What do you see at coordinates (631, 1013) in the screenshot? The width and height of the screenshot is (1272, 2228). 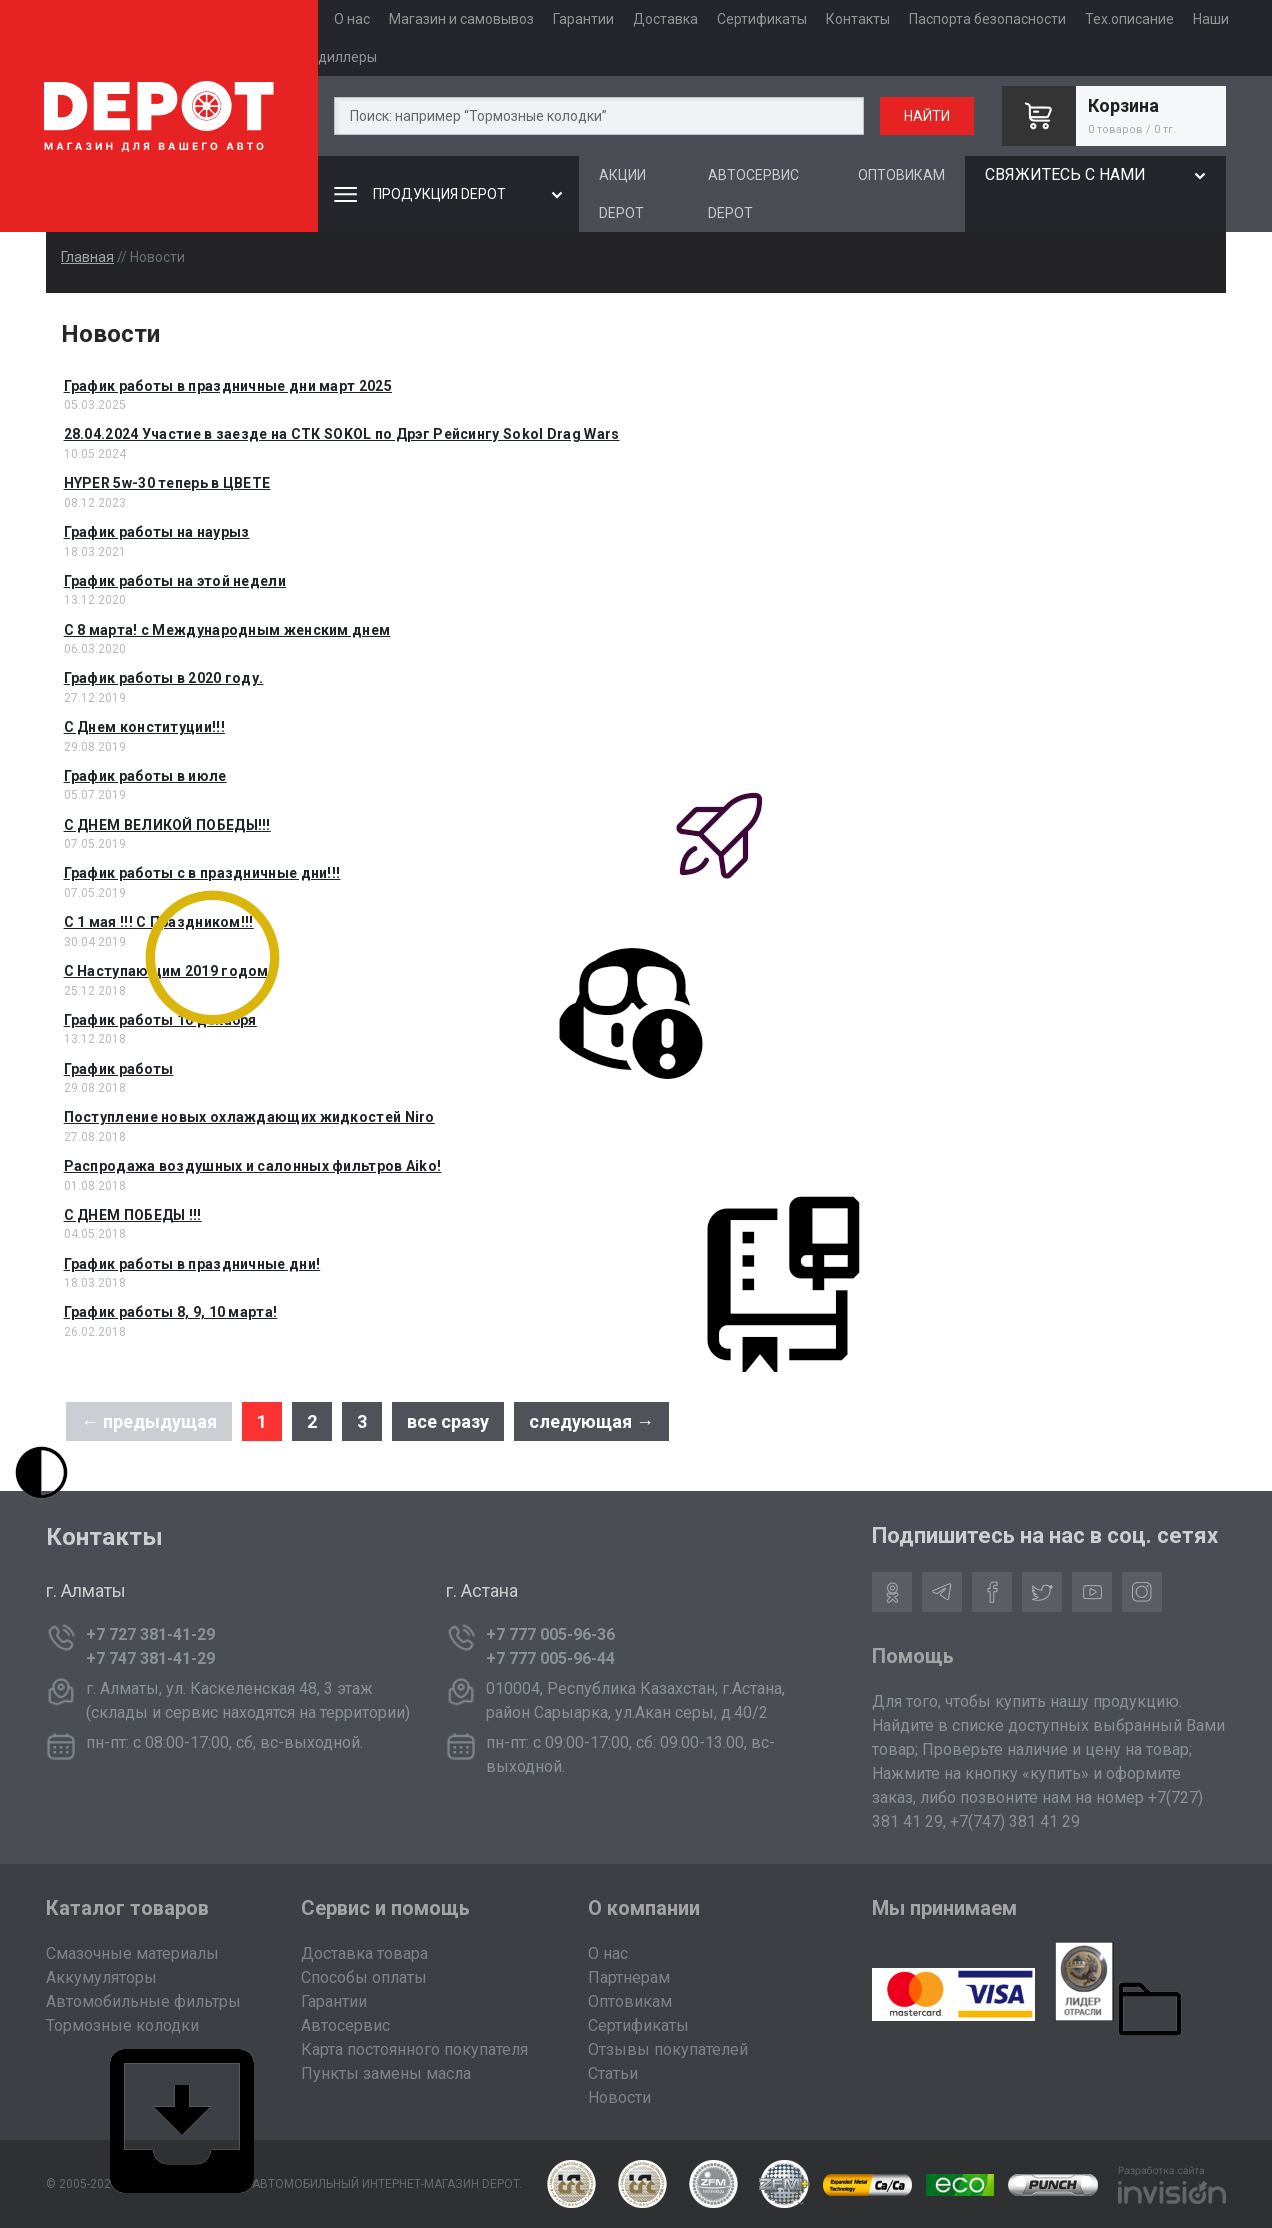 I see `indicates a warning or issue with GitHub Copilot` at bounding box center [631, 1013].